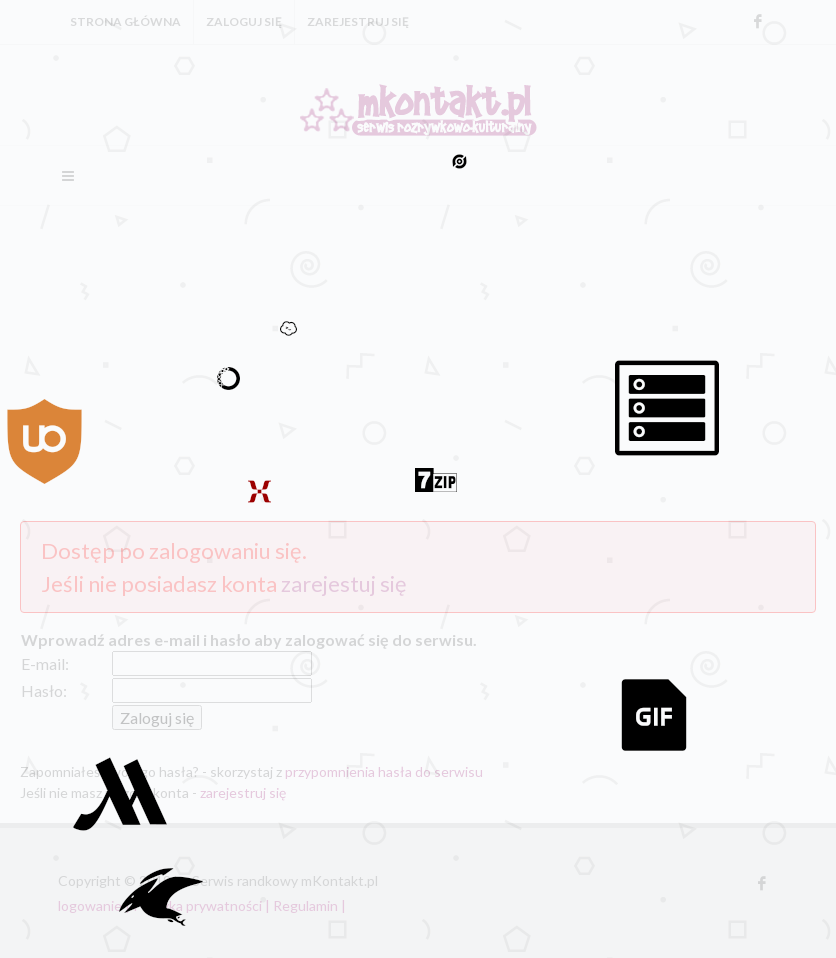 This screenshot has width=836, height=958. I want to click on uBlock Origin browser extension logo, so click(44, 441).